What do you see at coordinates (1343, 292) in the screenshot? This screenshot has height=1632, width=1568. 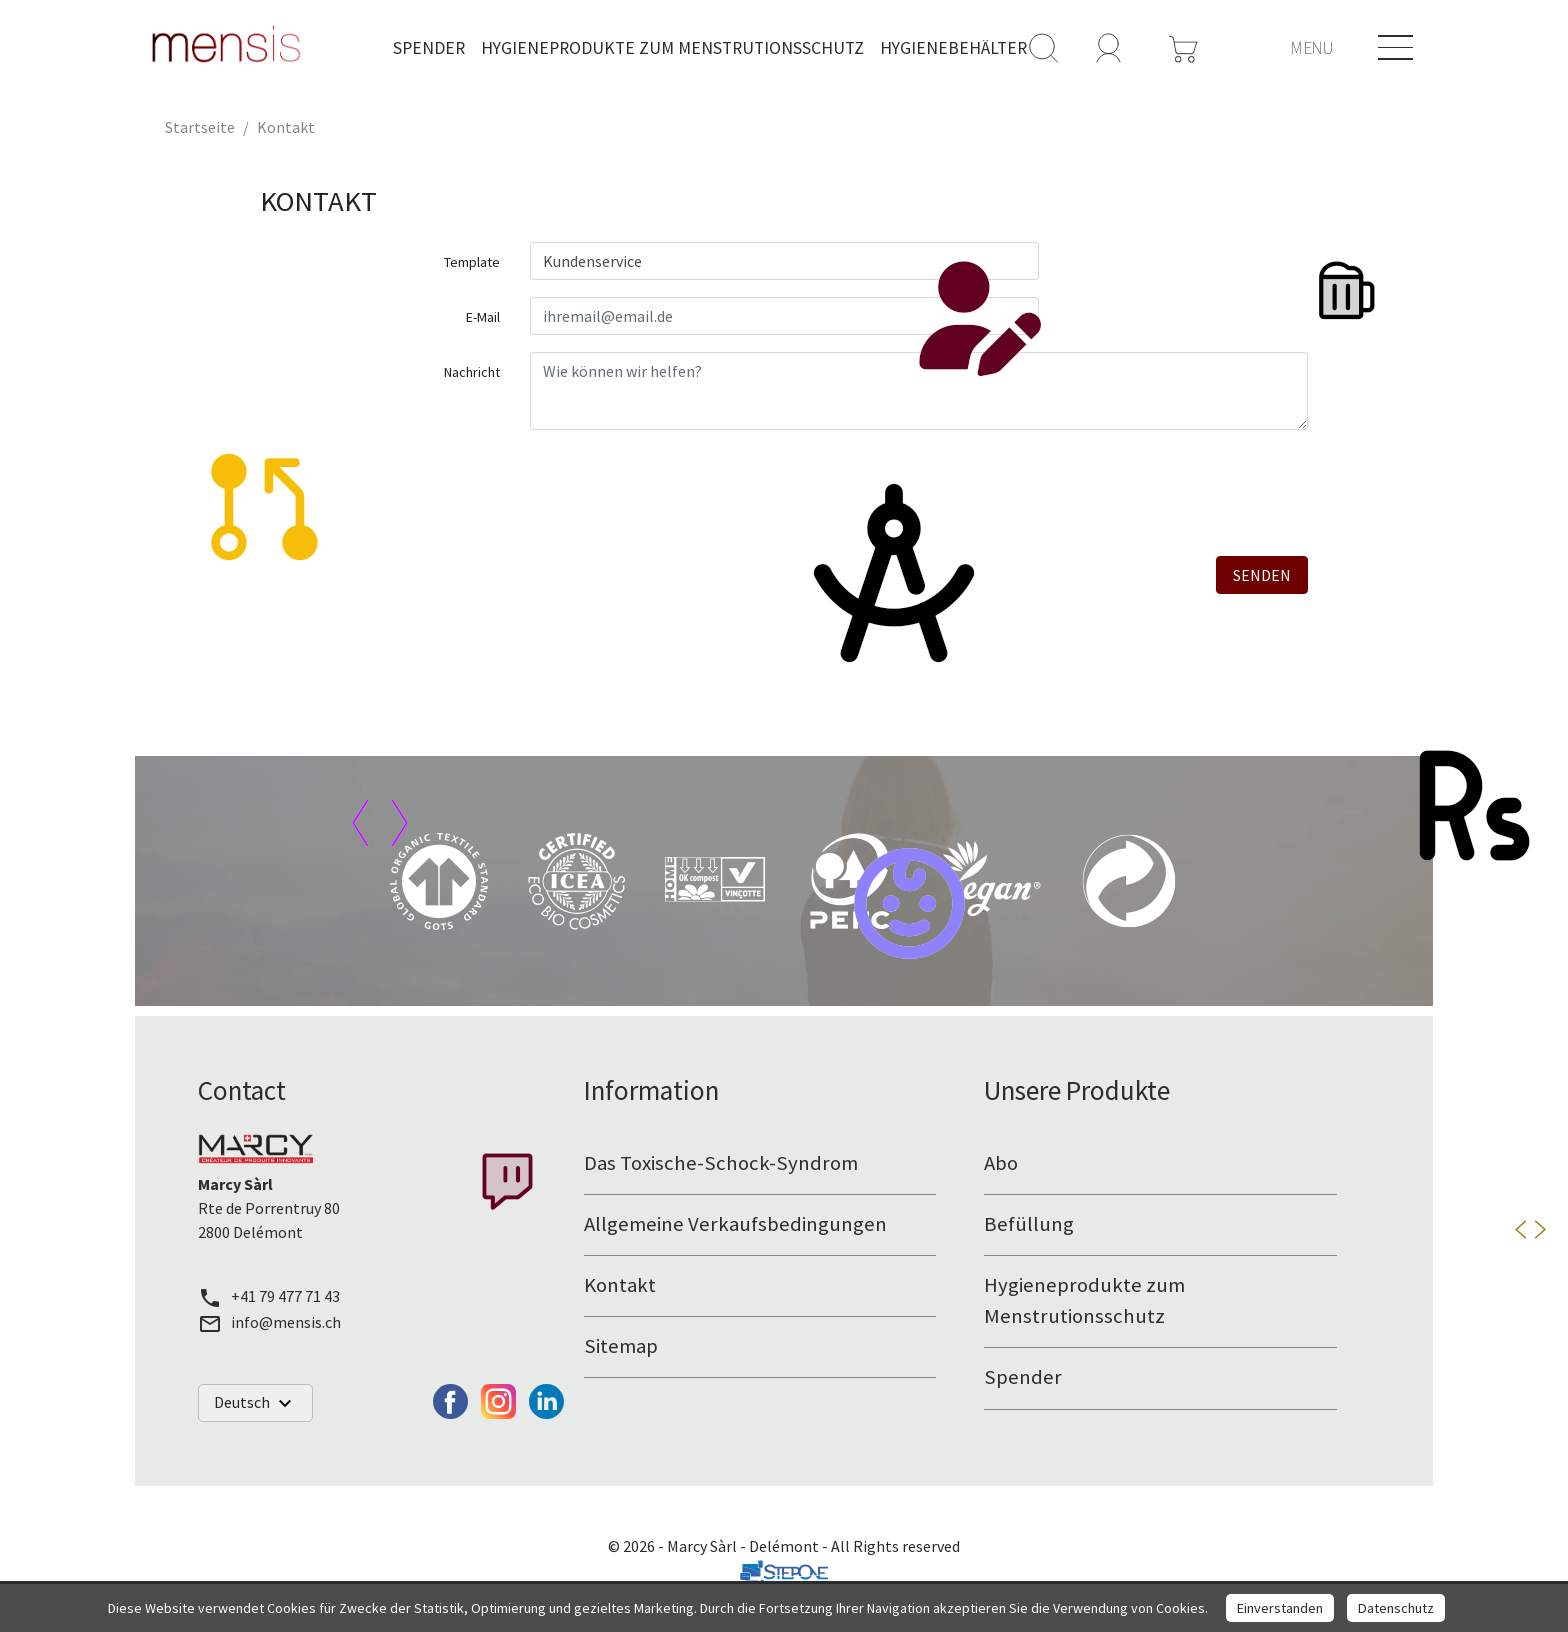 I see `view nearby bars or breweries` at bounding box center [1343, 292].